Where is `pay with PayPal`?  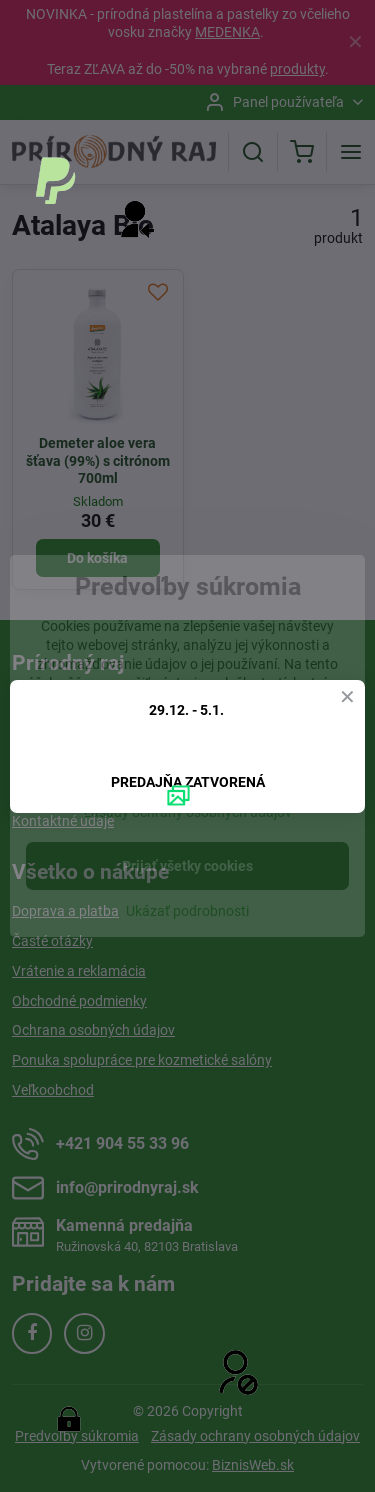 pay with PayPal is located at coordinates (56, 180).